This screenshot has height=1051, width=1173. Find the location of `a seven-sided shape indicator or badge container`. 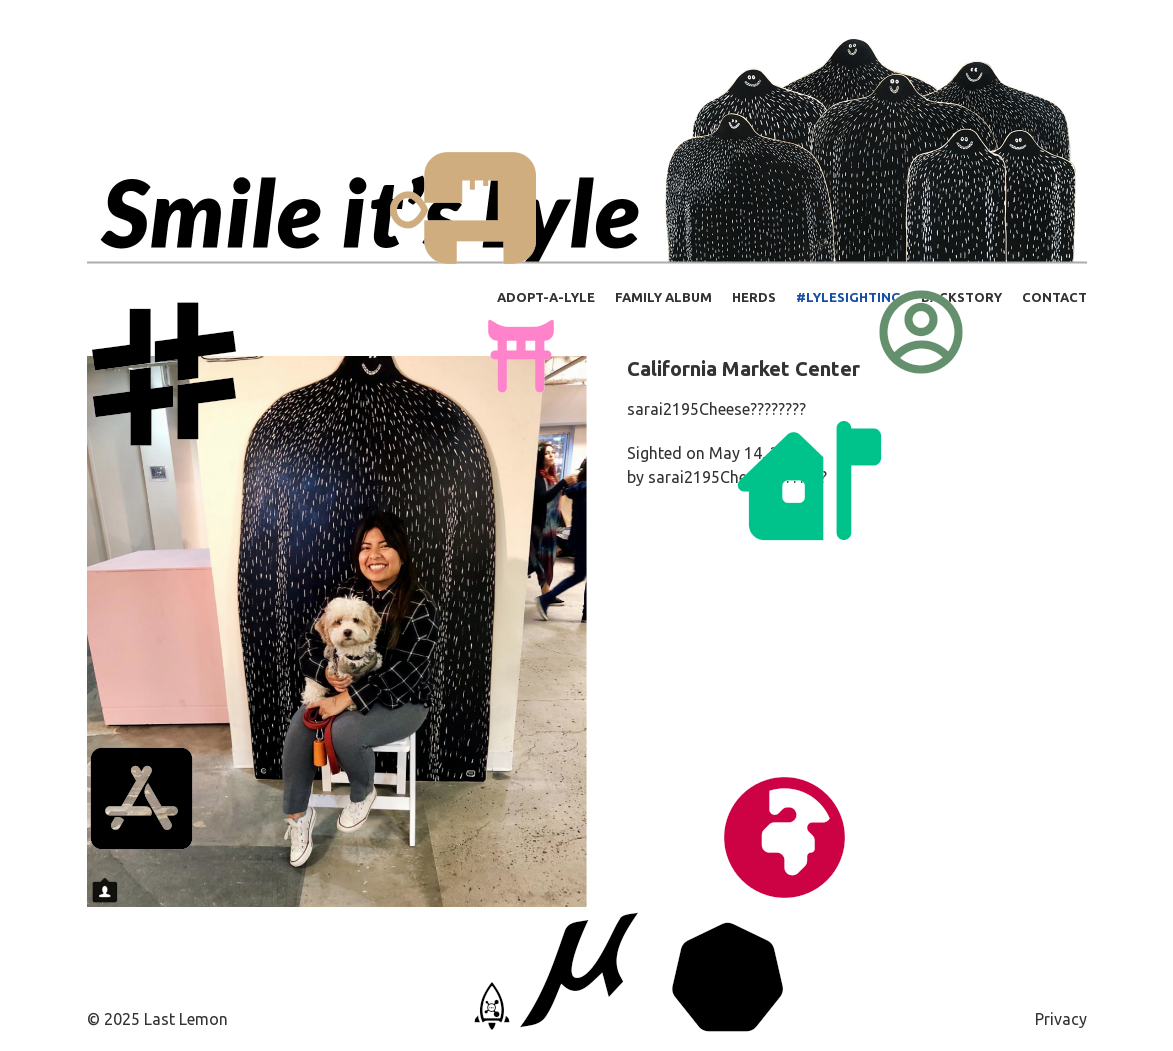

a seven-sided shape indicator or badge container is located at coordinates (727, 980).